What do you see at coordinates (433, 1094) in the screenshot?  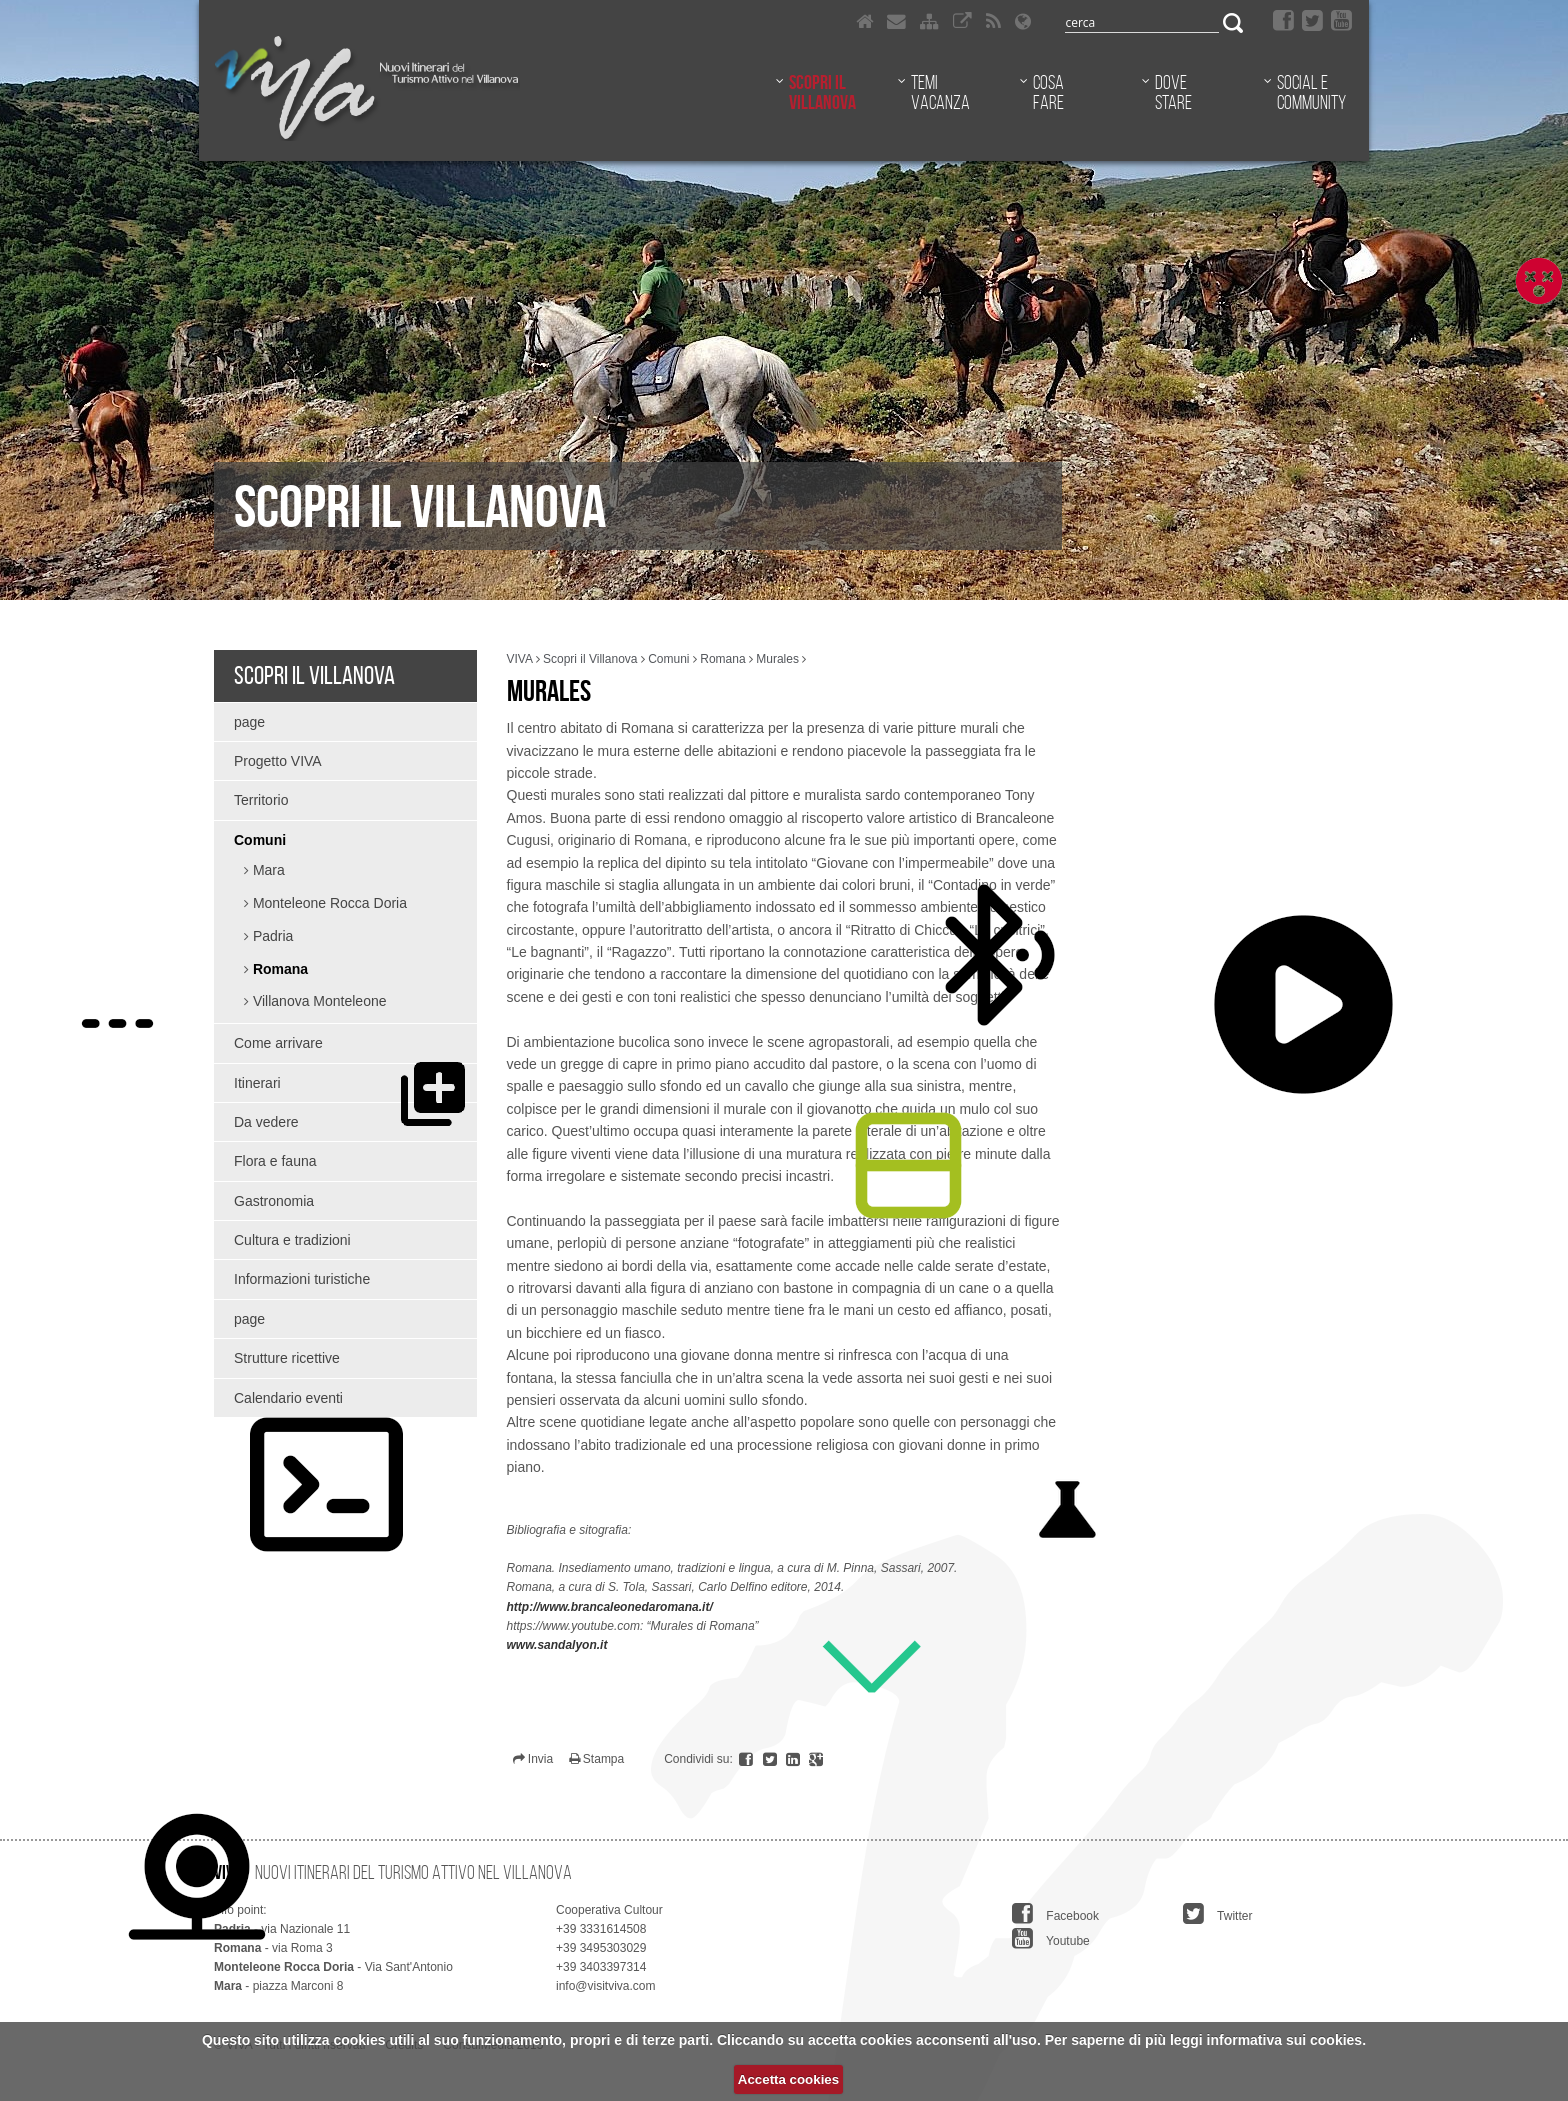 I see `add to your library` at bounding box center [433, 1094].